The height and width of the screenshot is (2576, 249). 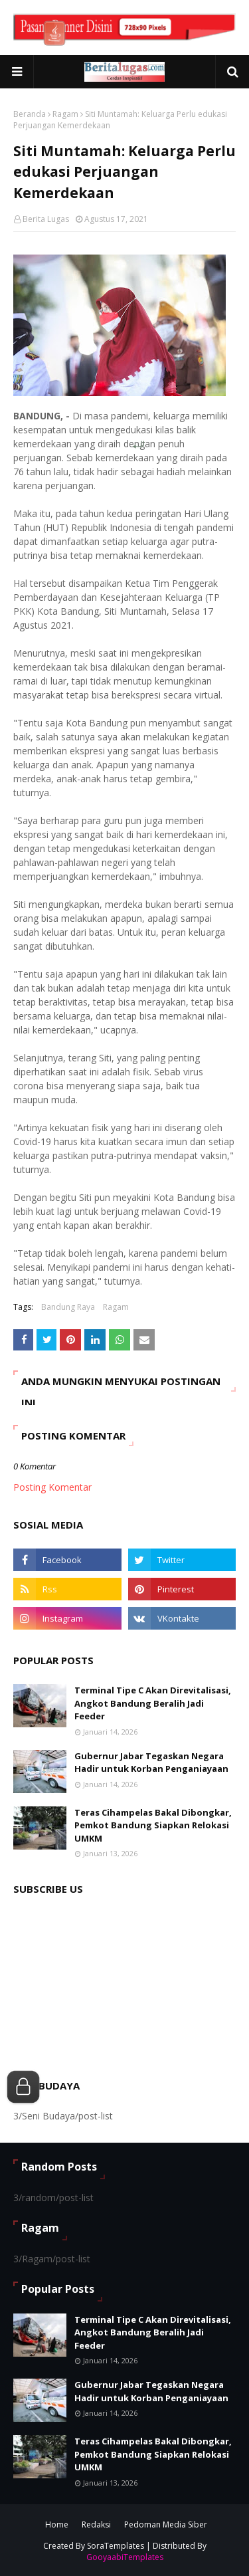 I want to click on access password and security settings, so click(x=23, y=2088).